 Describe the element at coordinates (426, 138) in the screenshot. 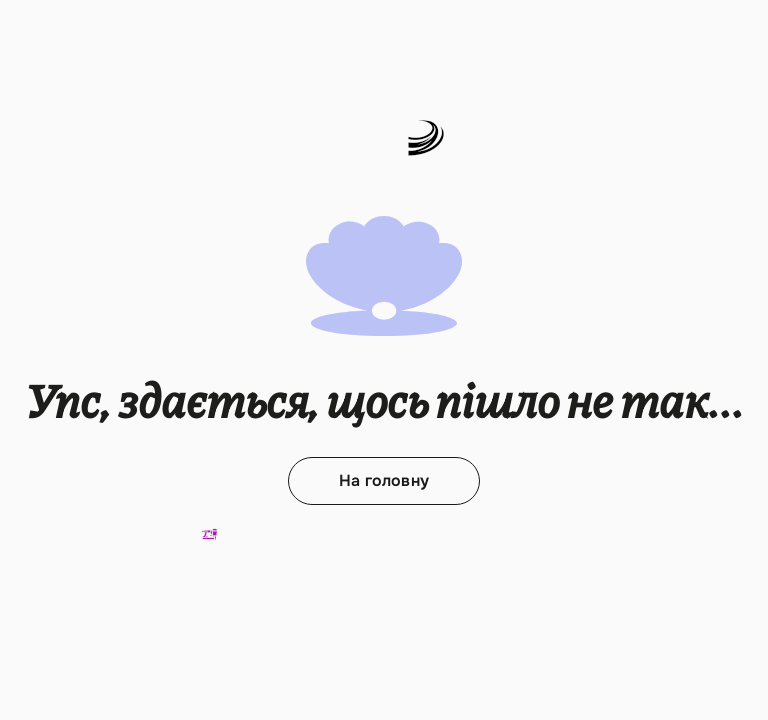

I see `indicates a wind or air-based attack ability` at that location.